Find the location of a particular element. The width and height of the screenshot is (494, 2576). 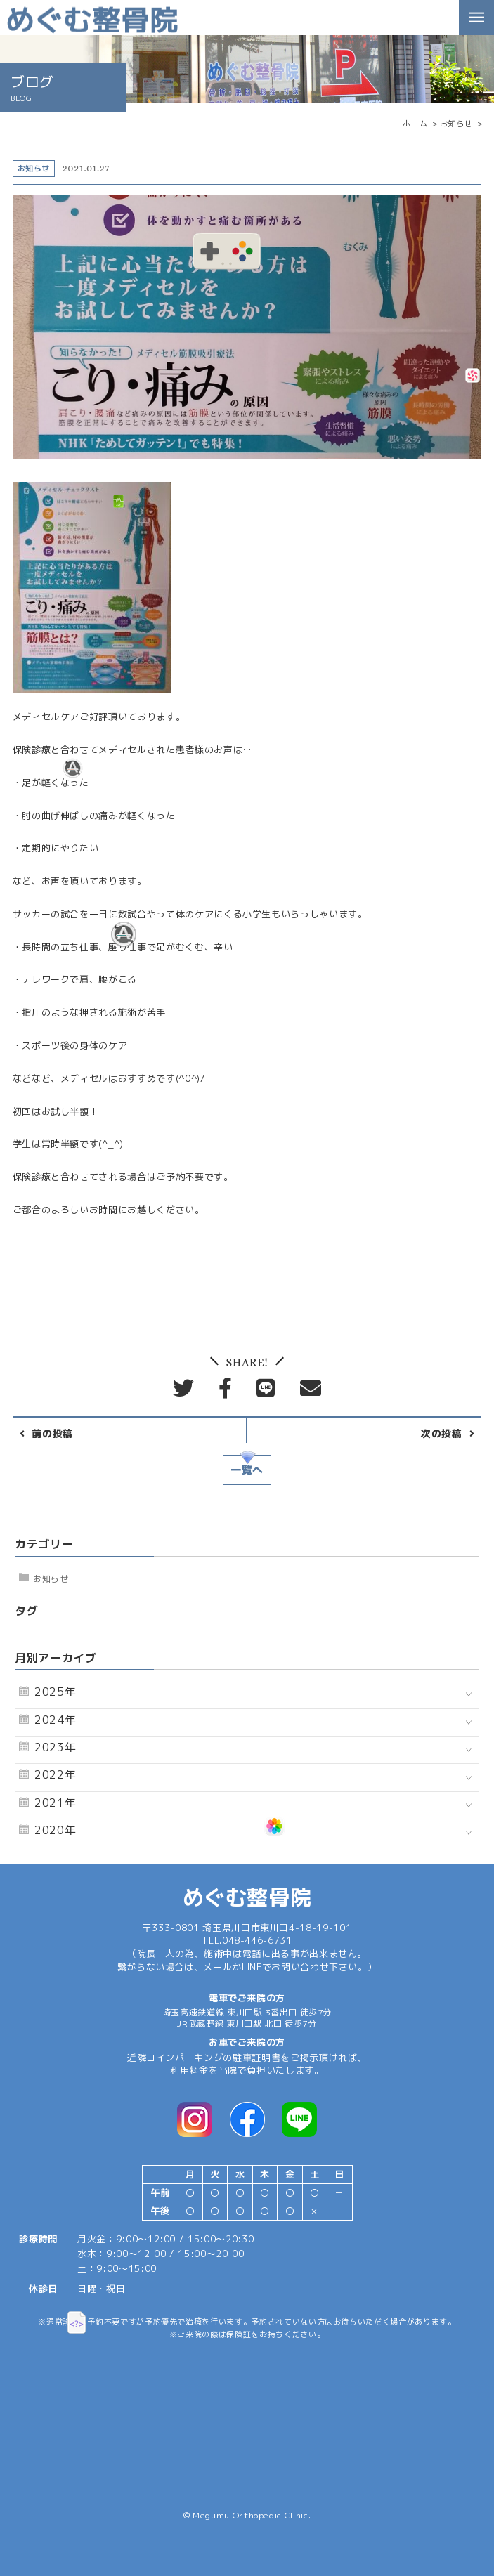

open the software updater application is located at coordinates (72, 768).